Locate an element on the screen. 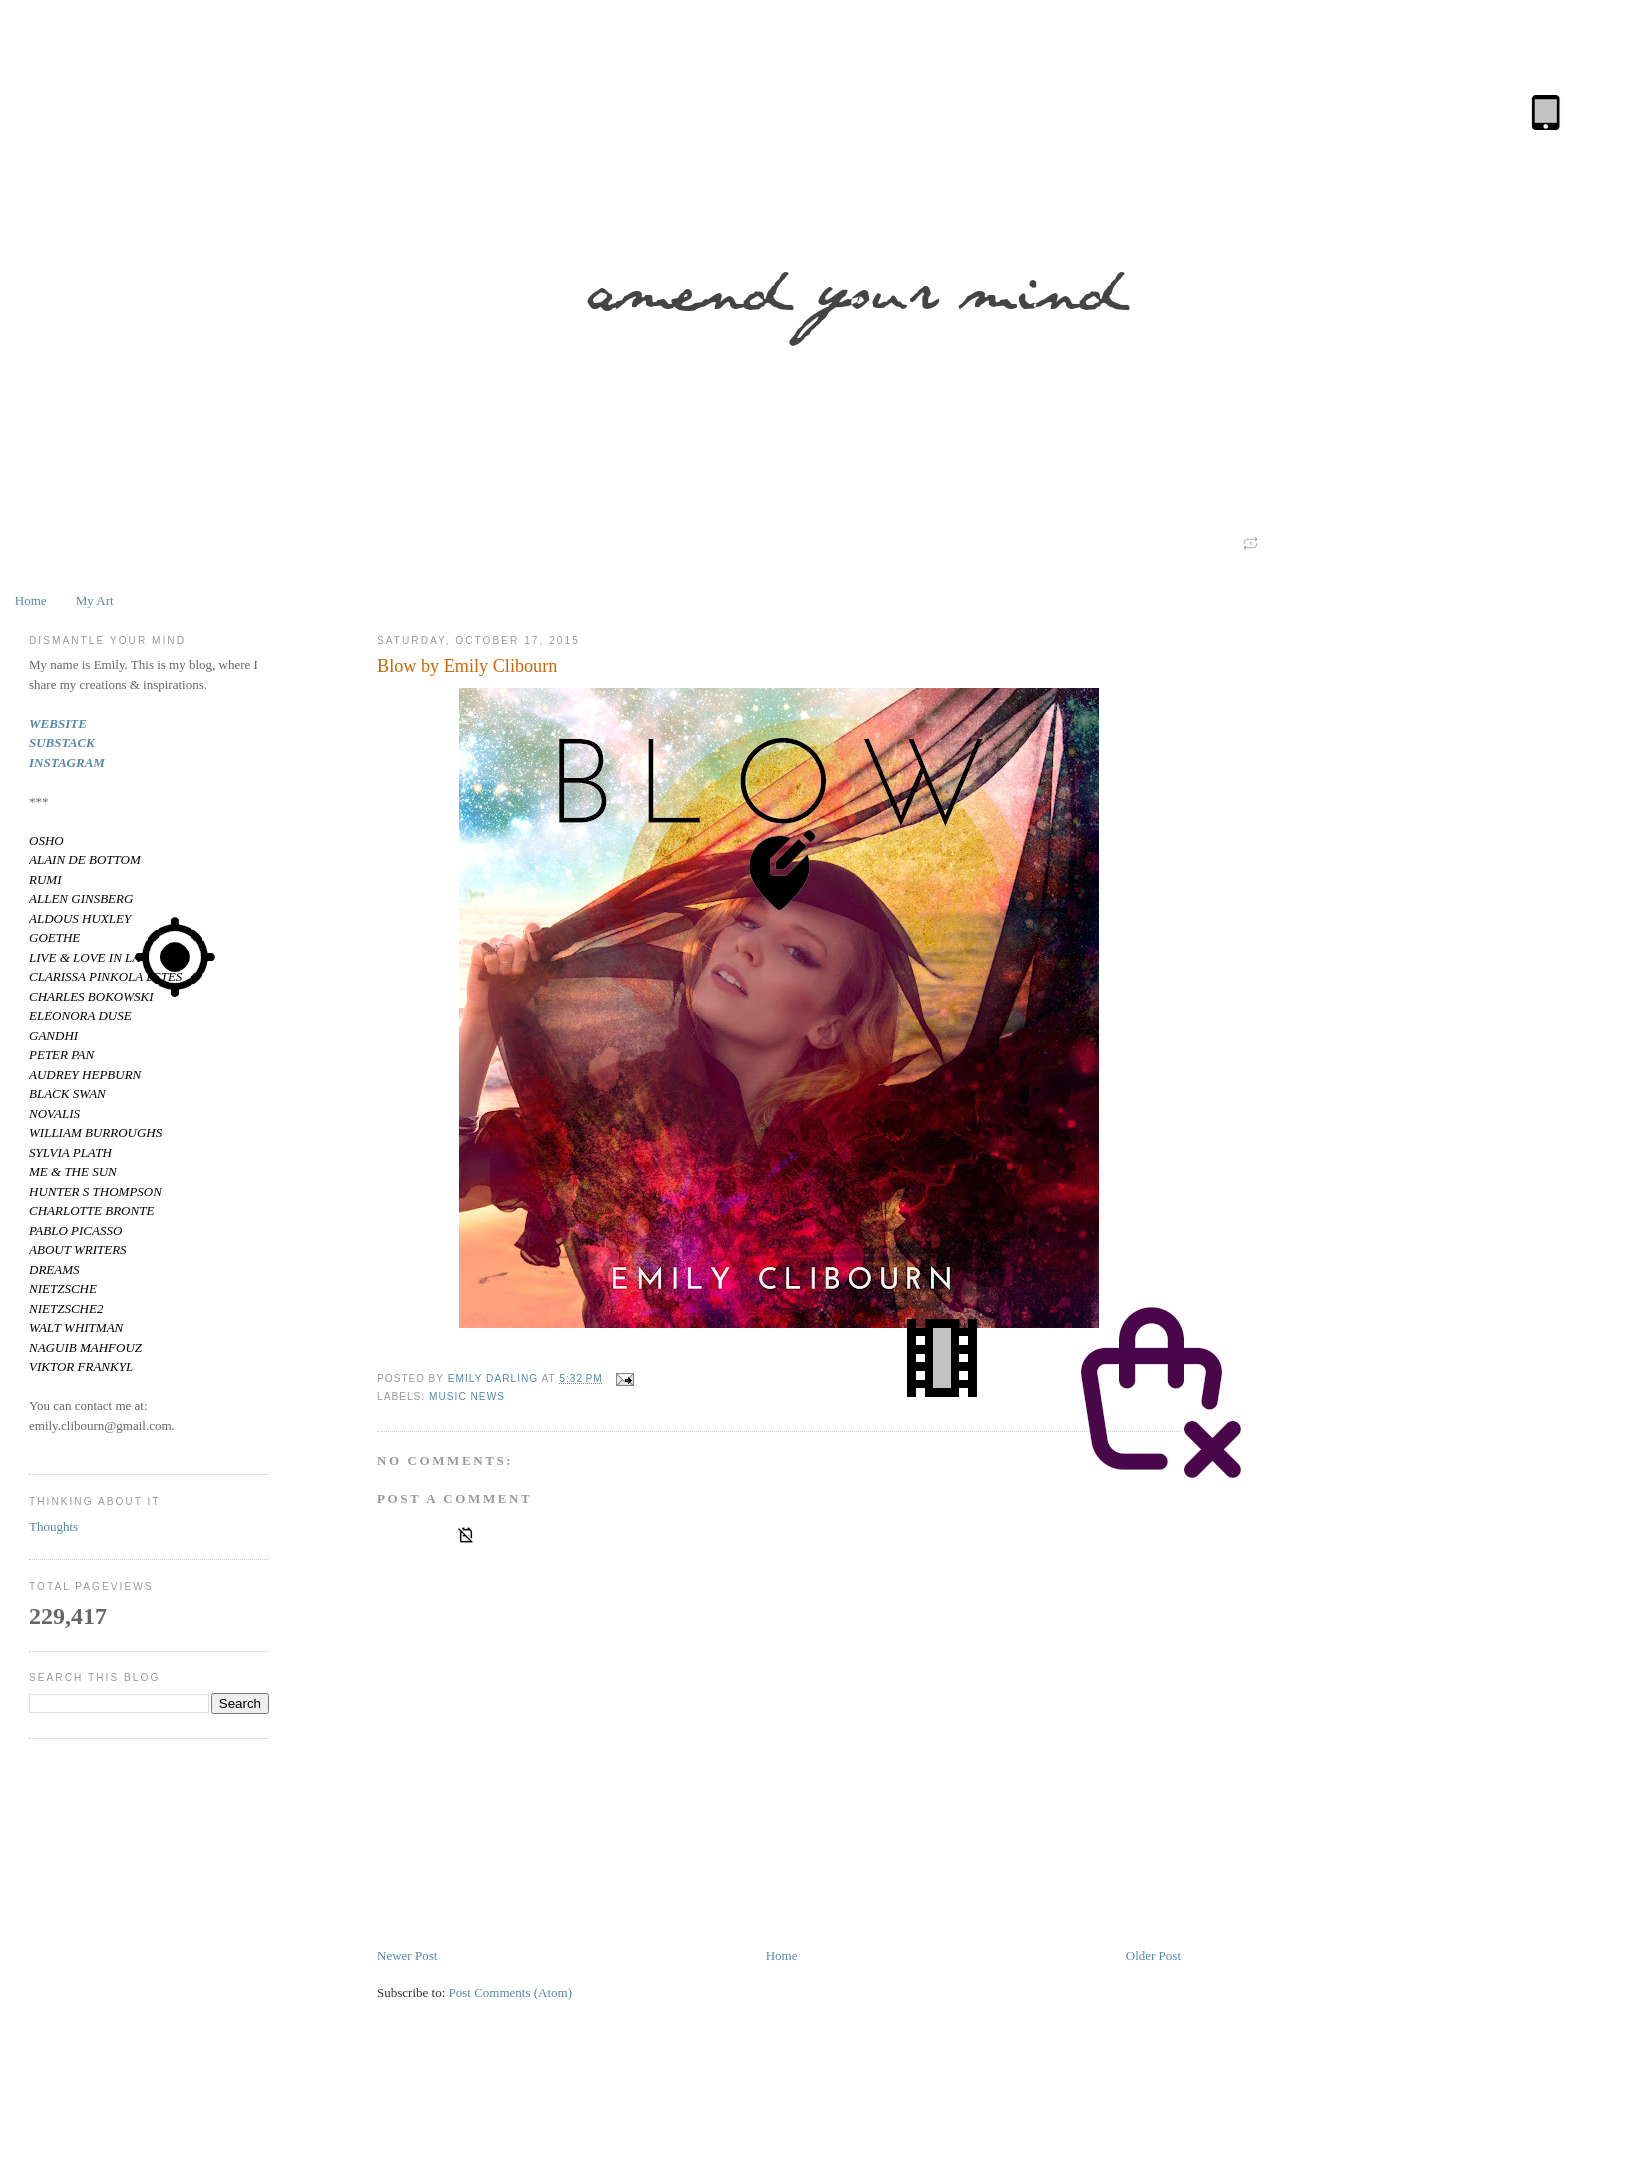 The width and height of the screenshot is (1634, 2181). edit a saved location is located at coordinates (779, 873).